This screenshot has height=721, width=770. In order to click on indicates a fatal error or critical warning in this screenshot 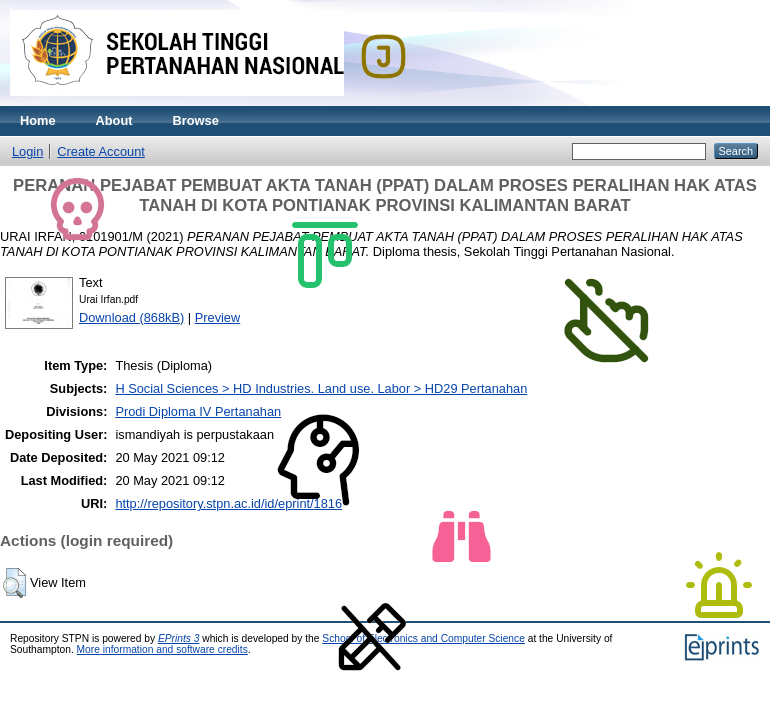, I will do `click(77, 207)`.